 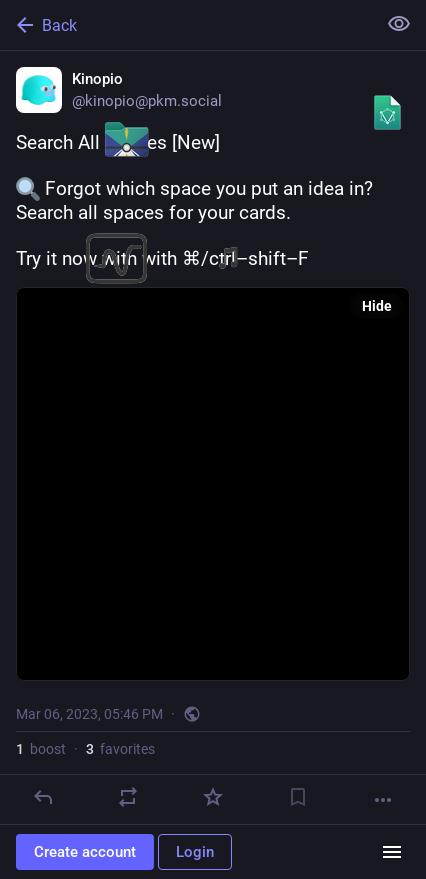 What do you see at coordinates (126, 140) in the screenshot?
I see `folder containing pokémon lake ball game assets` at bounding box center [126, 140].